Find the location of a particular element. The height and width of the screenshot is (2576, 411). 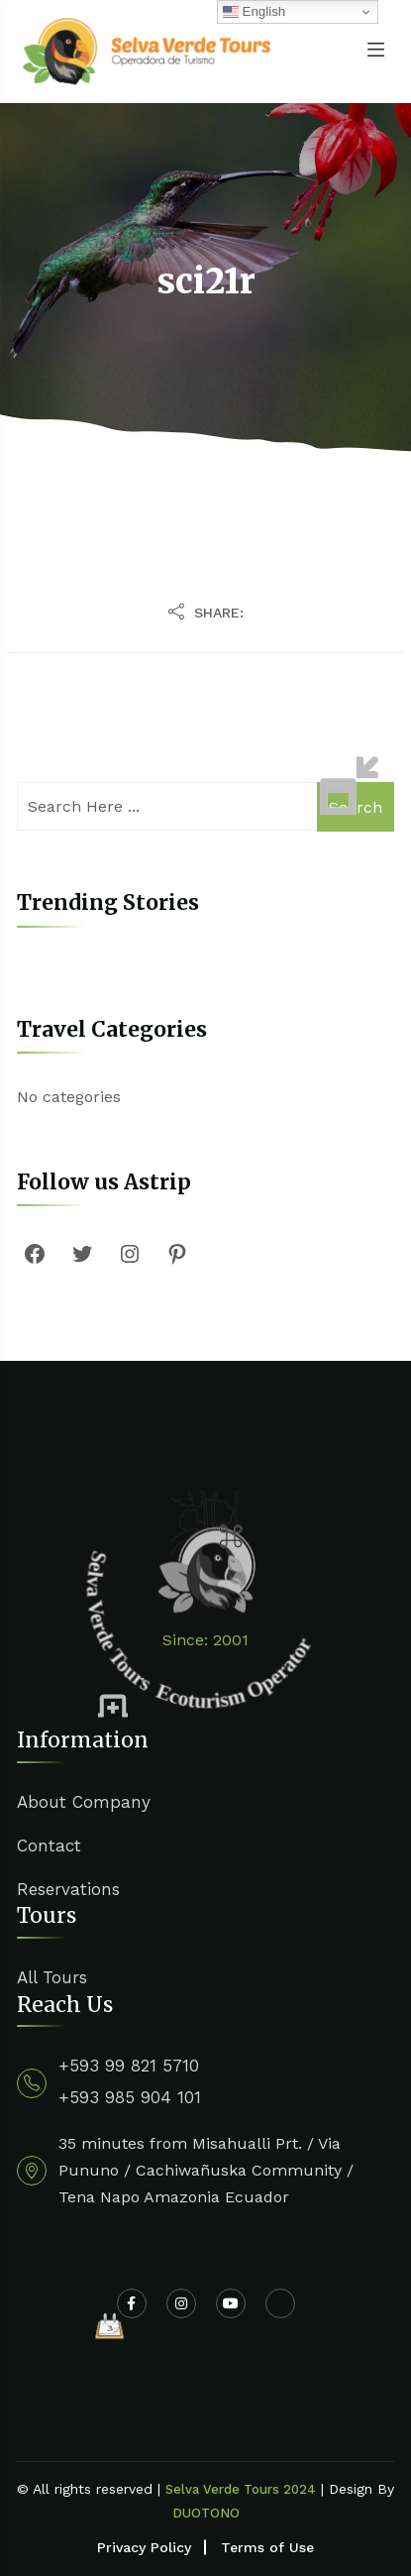

restore window to previous size is located at coordinates (349, 785).